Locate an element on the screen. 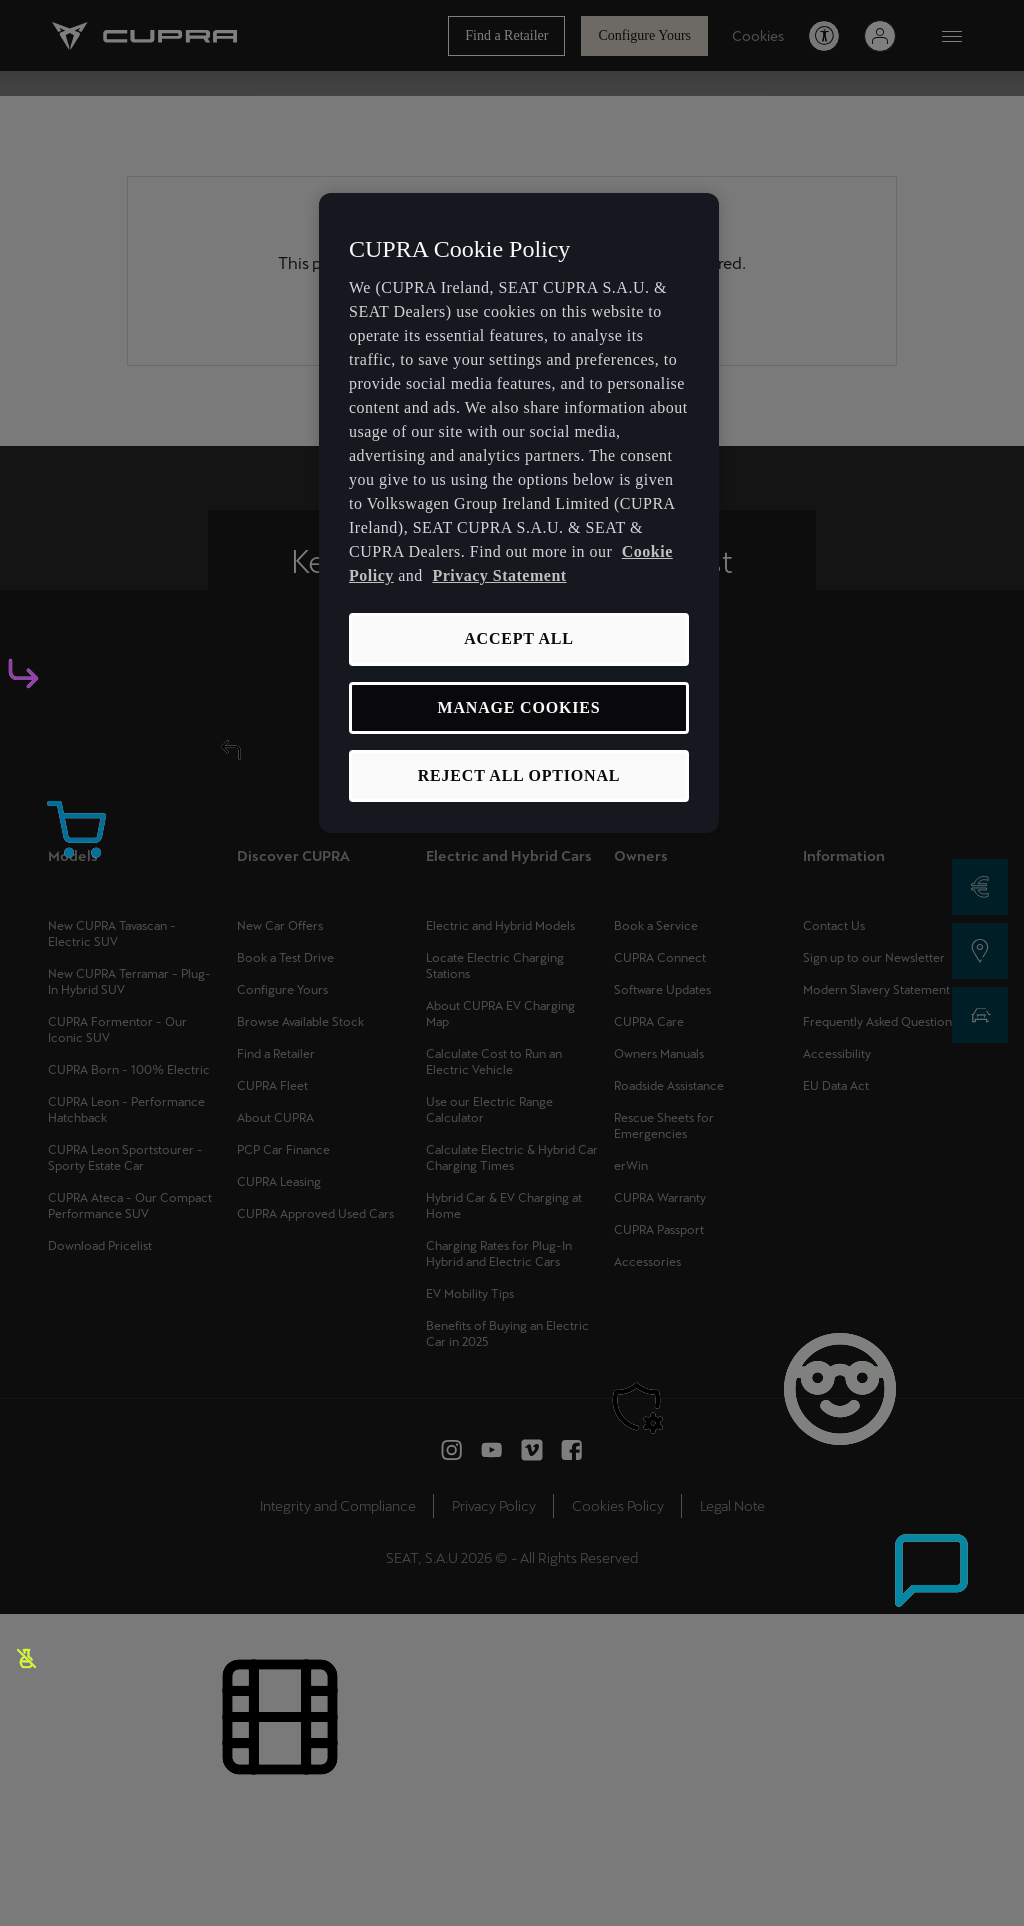 Image resolution: width=1024 pixels, height=1926 pixels. access video or movie content is located at coordinates (280, 1717).